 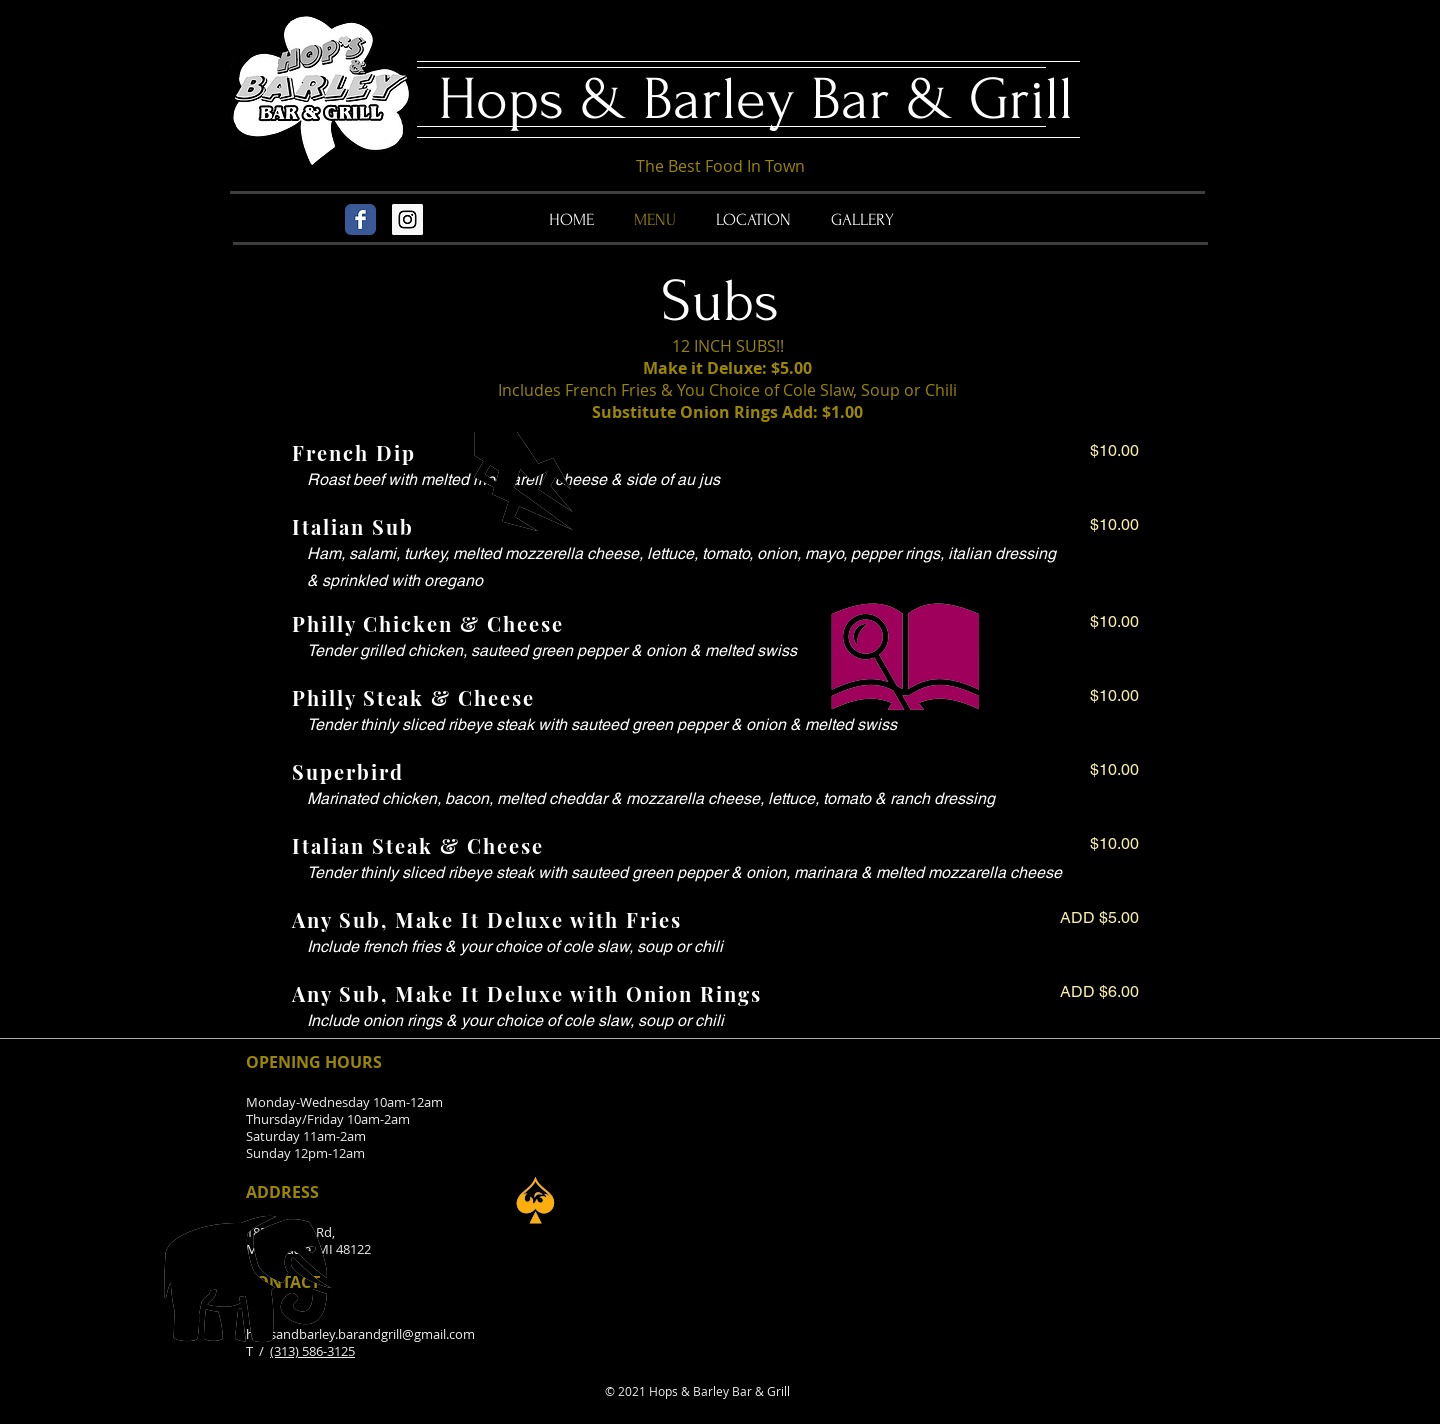 I want to click on indicates a severe thunderstorm warning, so click(x=523, y=482).